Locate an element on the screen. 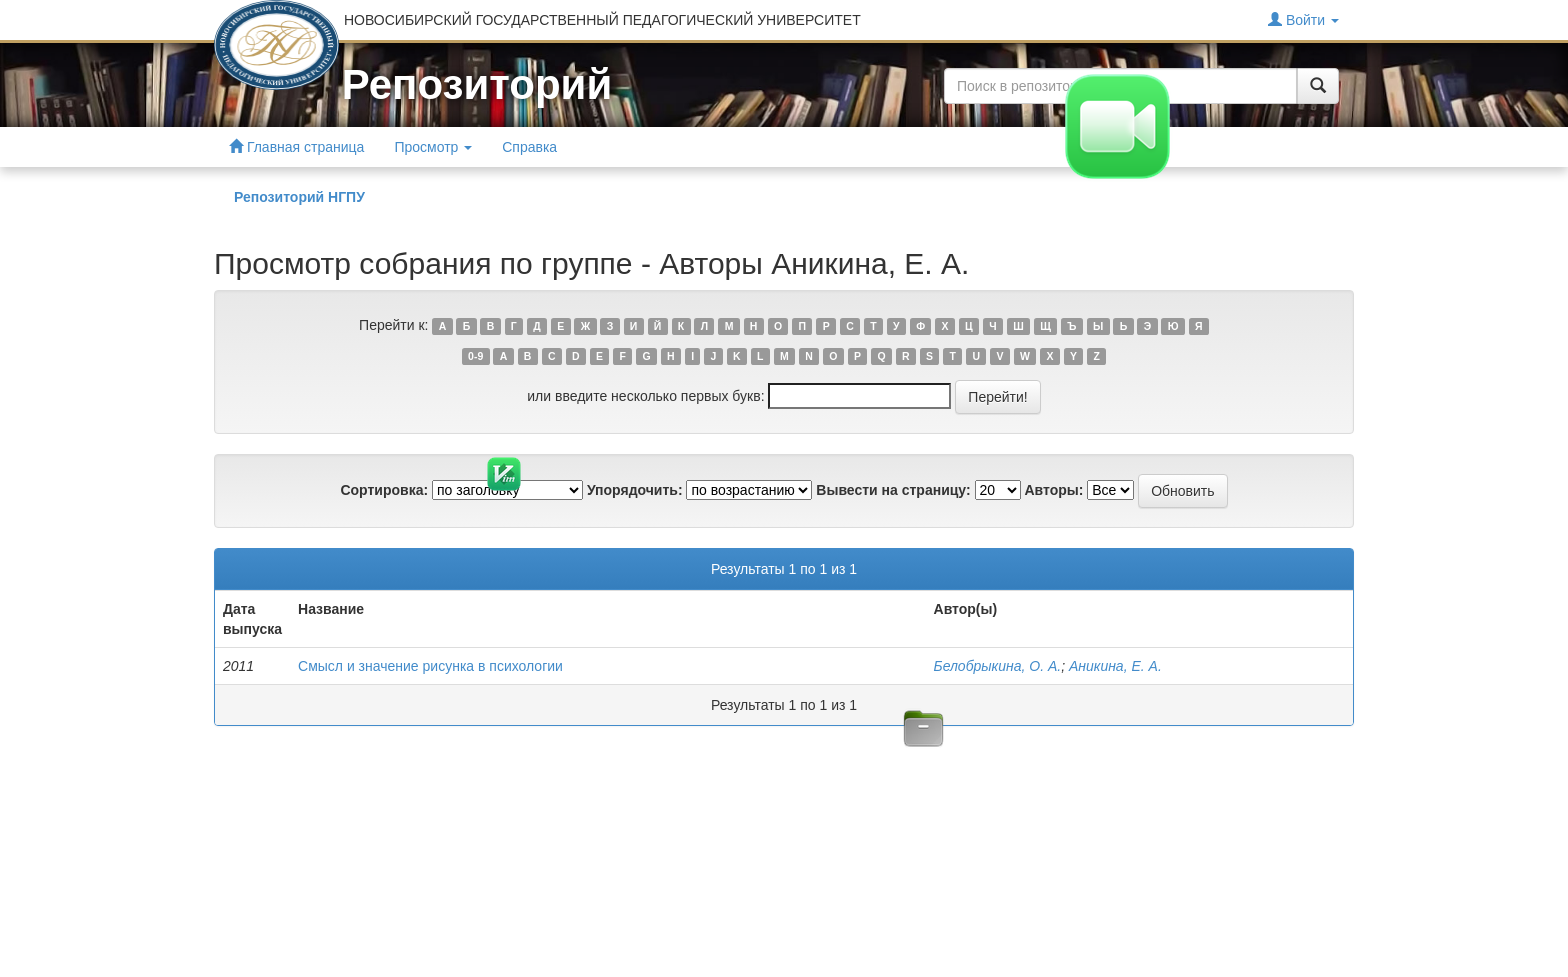  open the file manager is located at coordinates (923, 728).